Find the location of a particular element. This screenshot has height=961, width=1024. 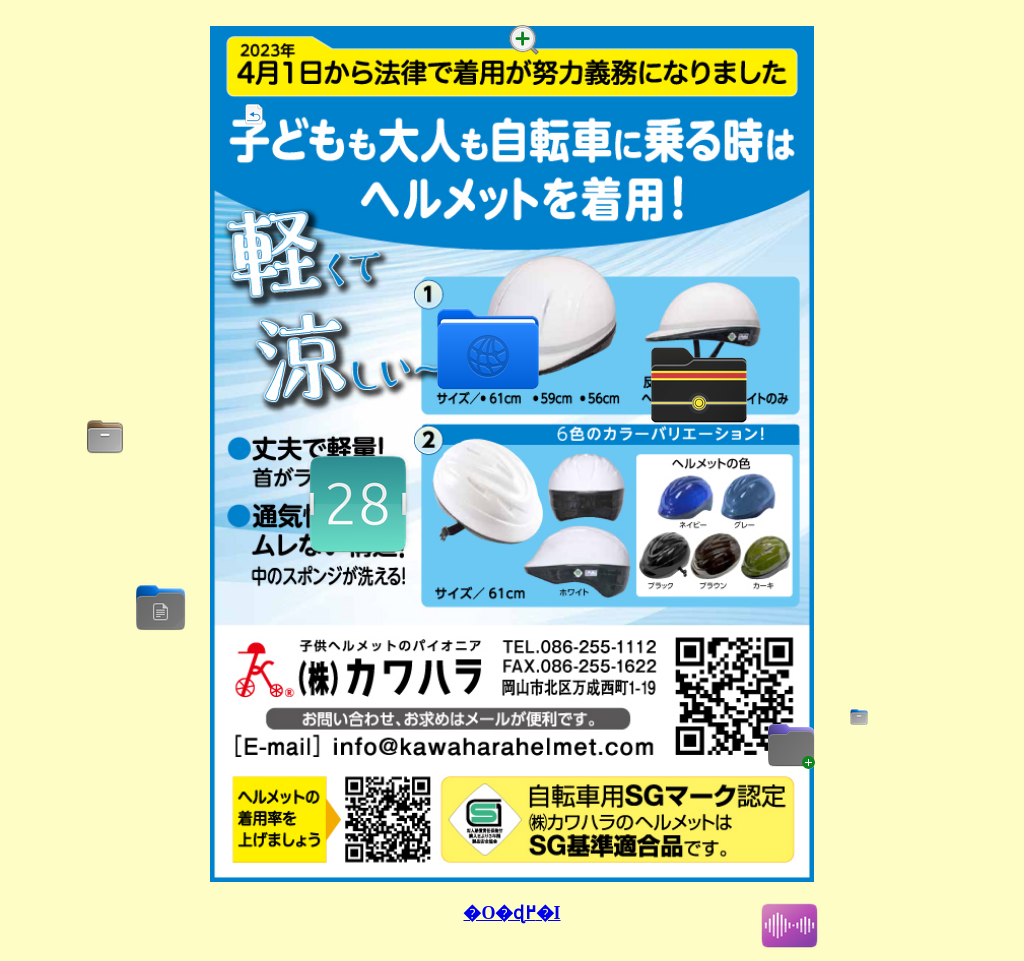

open the audio recorder app is located at coordinates (789, 925).